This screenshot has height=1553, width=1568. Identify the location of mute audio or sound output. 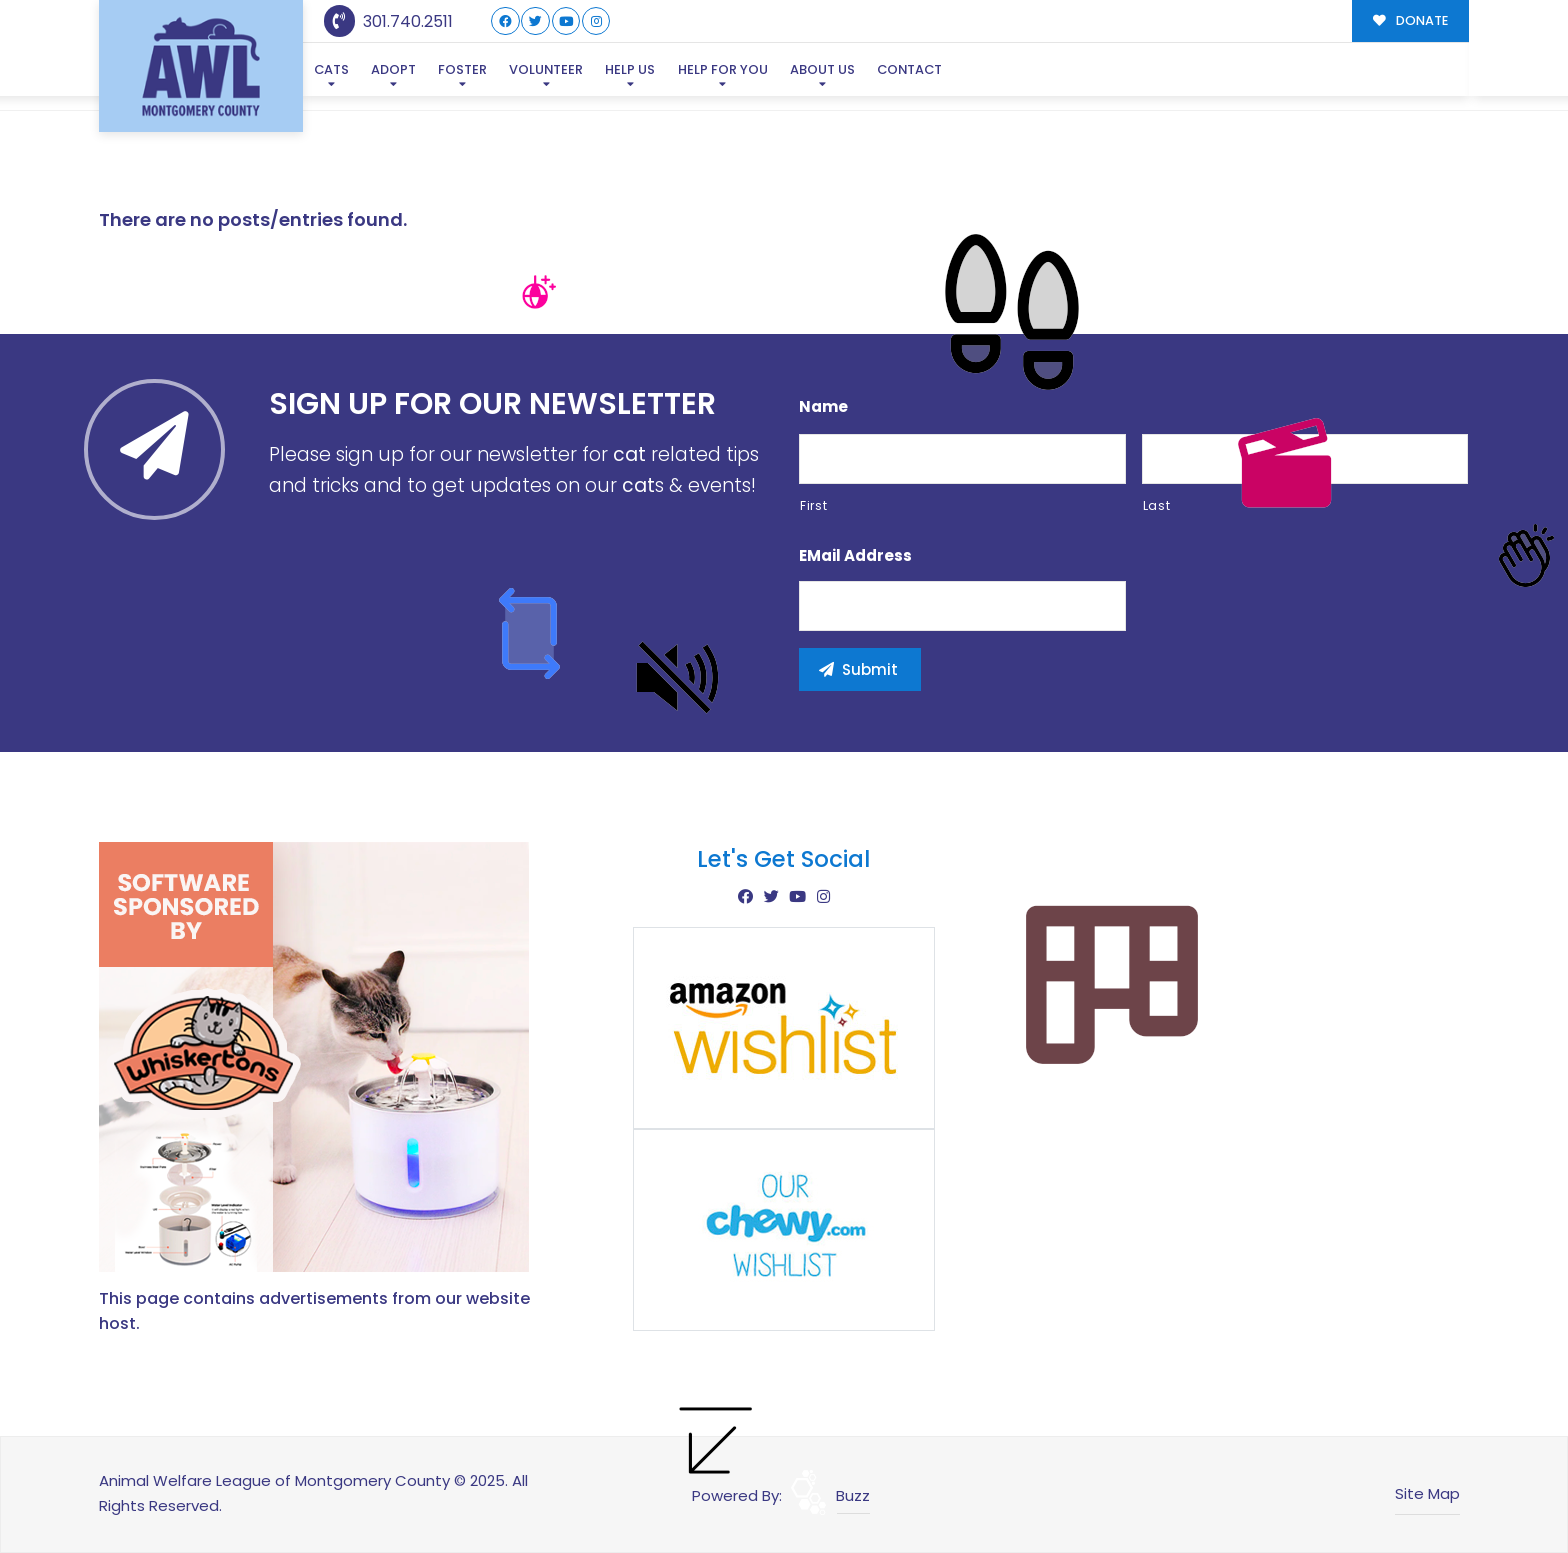
(677, 677).